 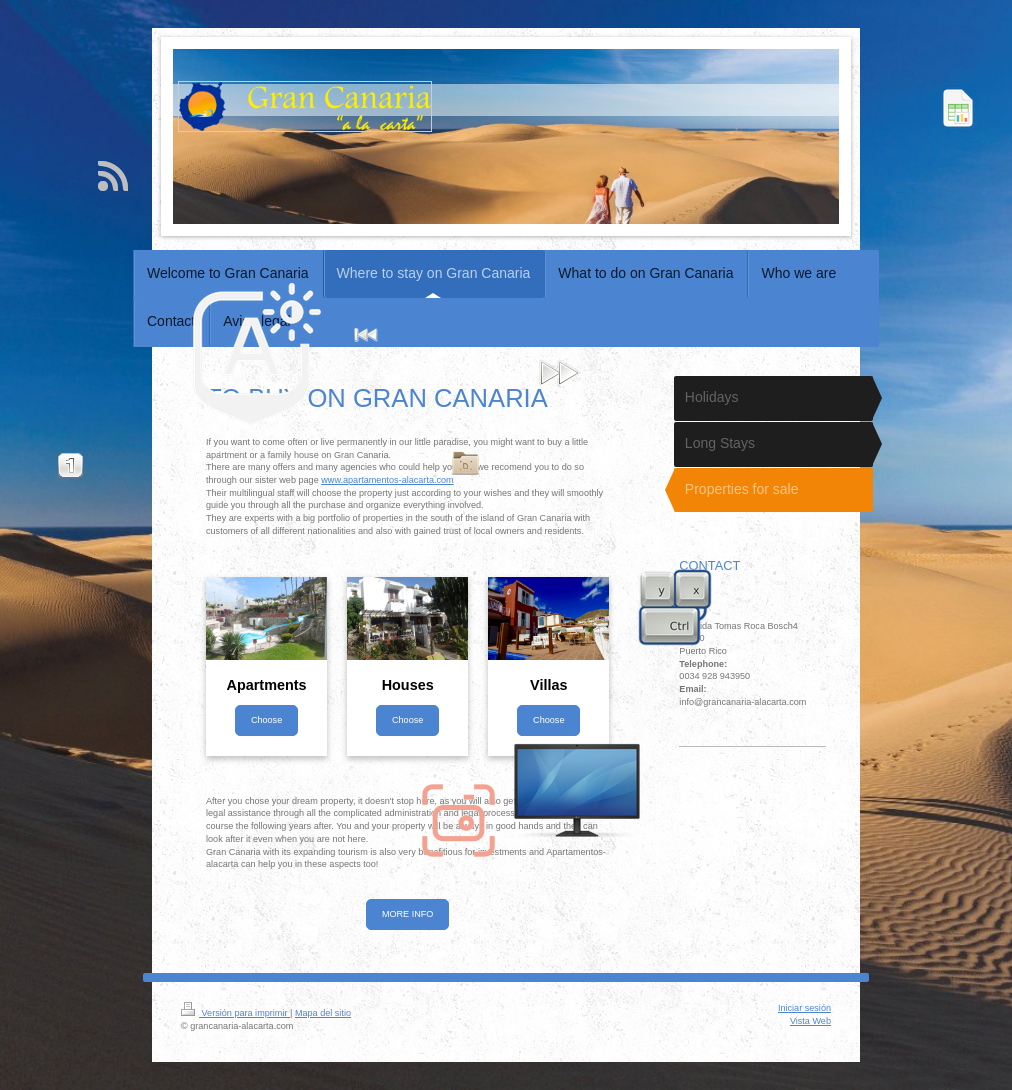 What do you see at coordinates (465, 464) in the screenshot?
I see `access desktop folder contents` at bounding box center [465, 464].